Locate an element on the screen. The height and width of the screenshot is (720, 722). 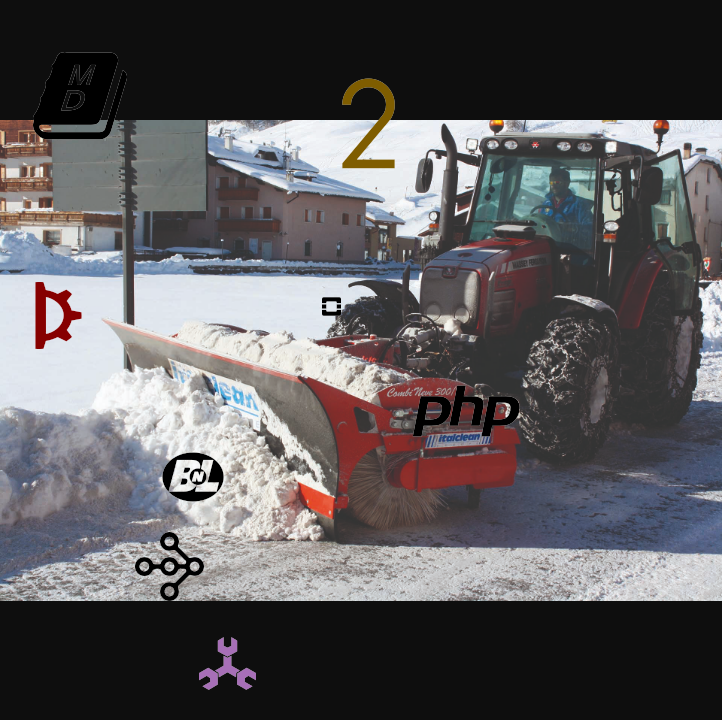
google cloud spanner database service logo is located at coordinates (227, 663).